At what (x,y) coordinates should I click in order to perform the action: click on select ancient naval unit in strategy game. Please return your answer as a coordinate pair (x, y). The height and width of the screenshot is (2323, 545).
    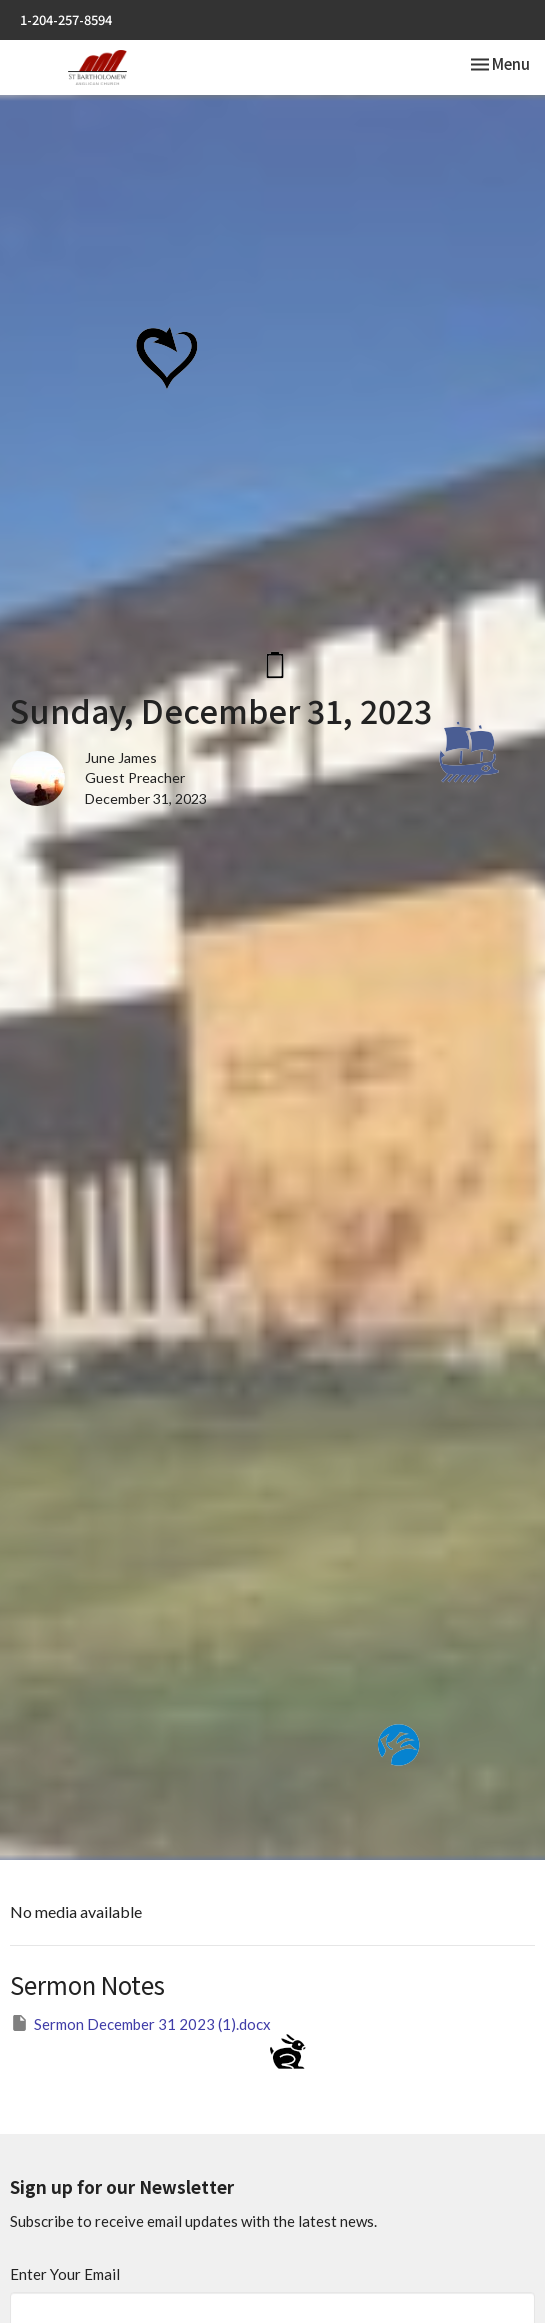
    Looking at the image, I should click on (469, 752).